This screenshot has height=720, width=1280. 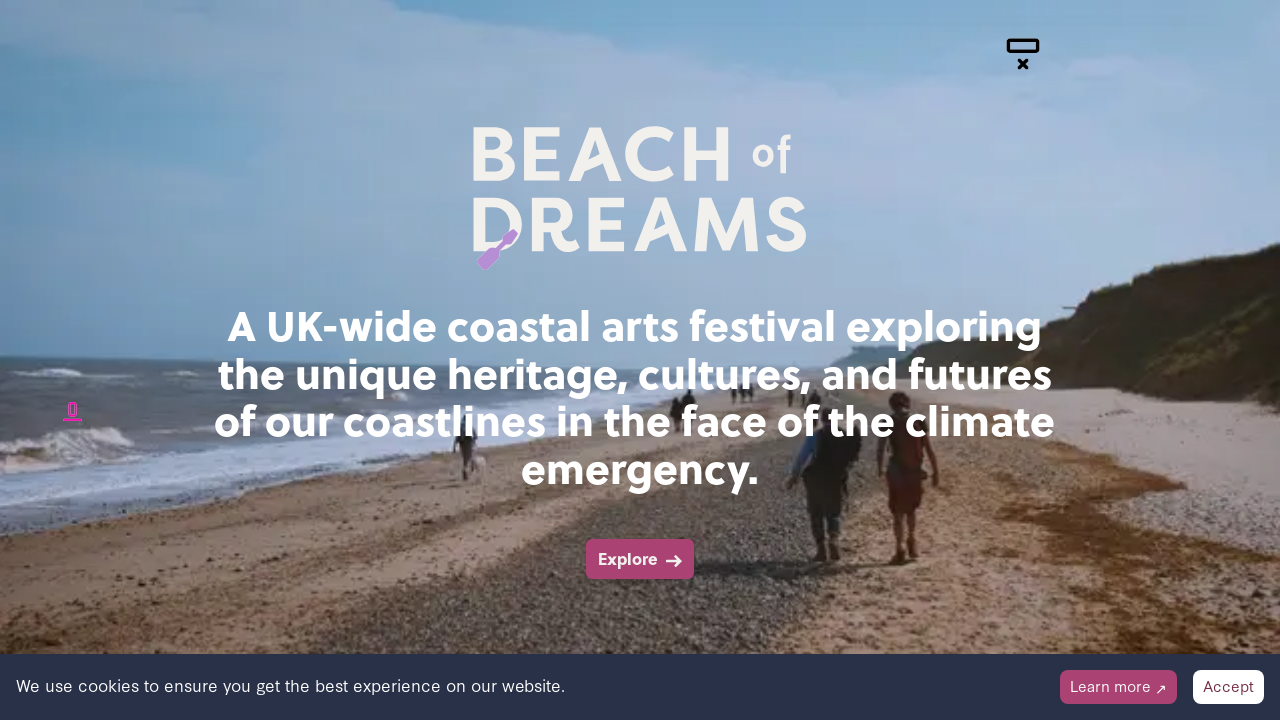 What do you see at coordinates (497, 249) in the screenshot?
I see `access settings or configuration options` at bounding box center [497, 249].